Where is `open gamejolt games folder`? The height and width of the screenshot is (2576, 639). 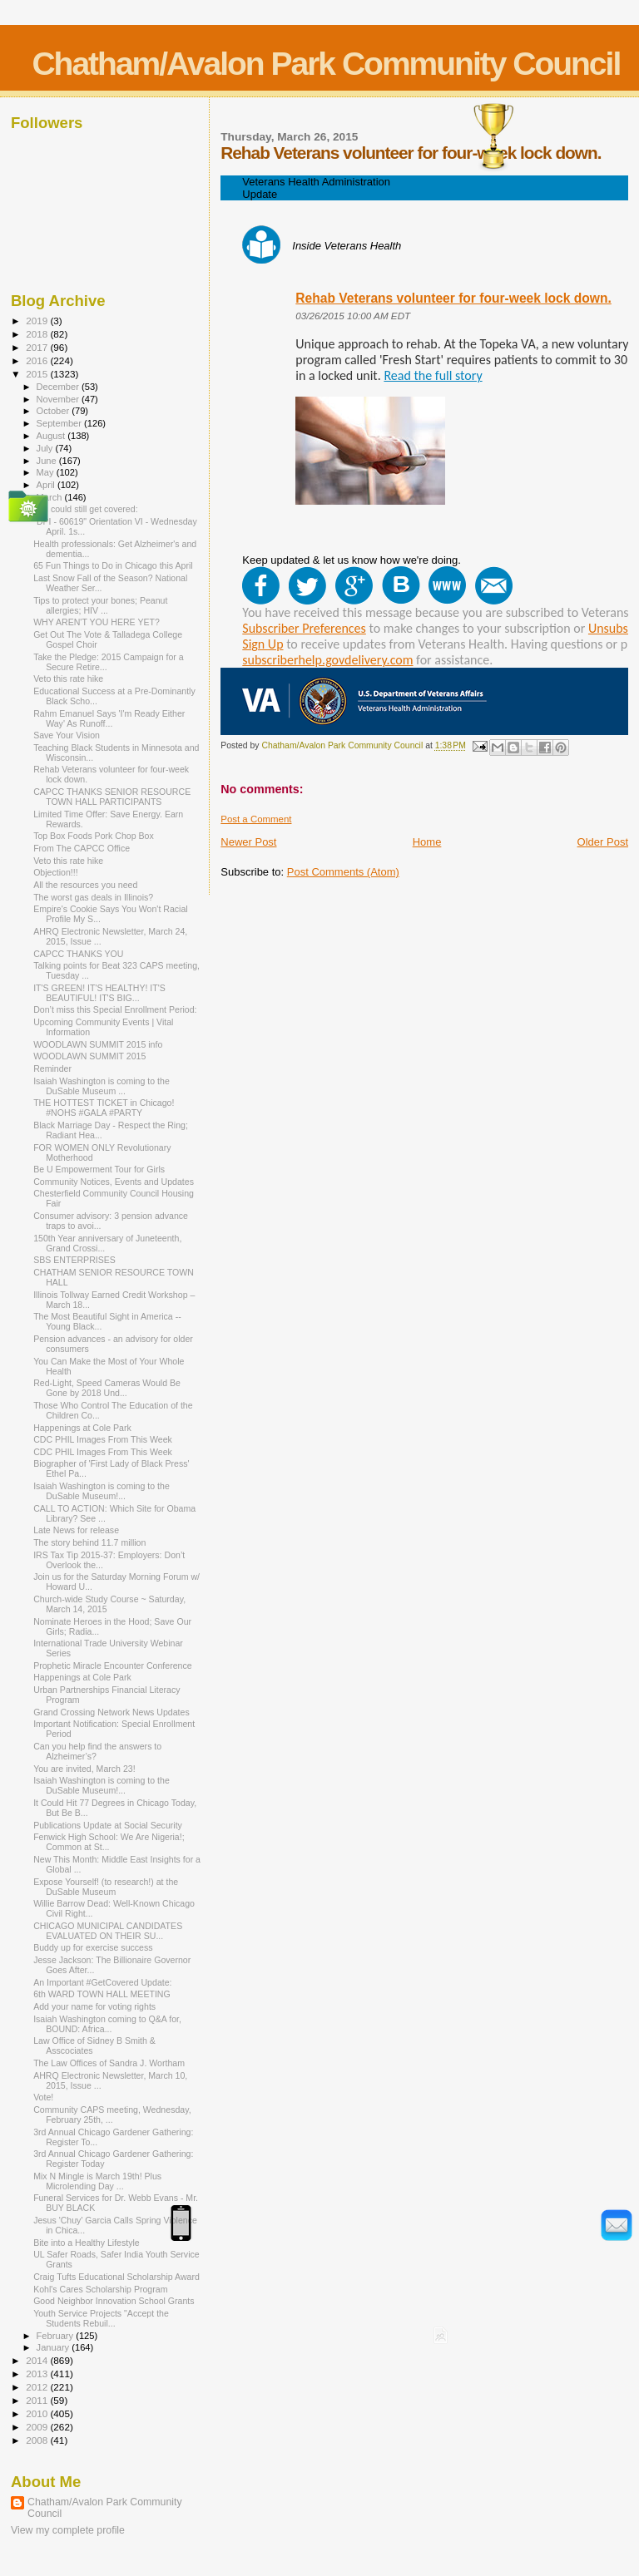
open gamejolt games folder is located at coordinates (28, 507).